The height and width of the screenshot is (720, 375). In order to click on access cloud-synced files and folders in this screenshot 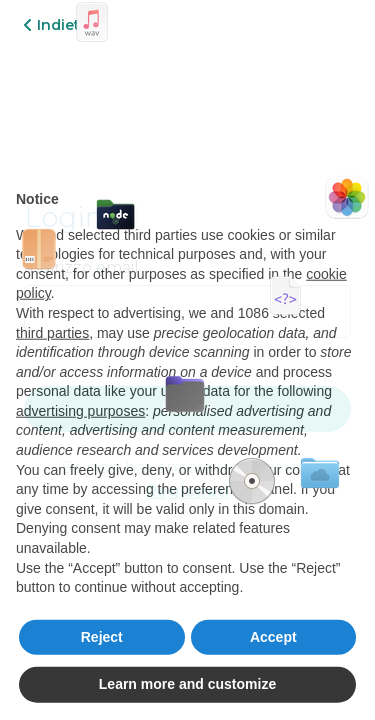, I will do `click(320, 473)`.